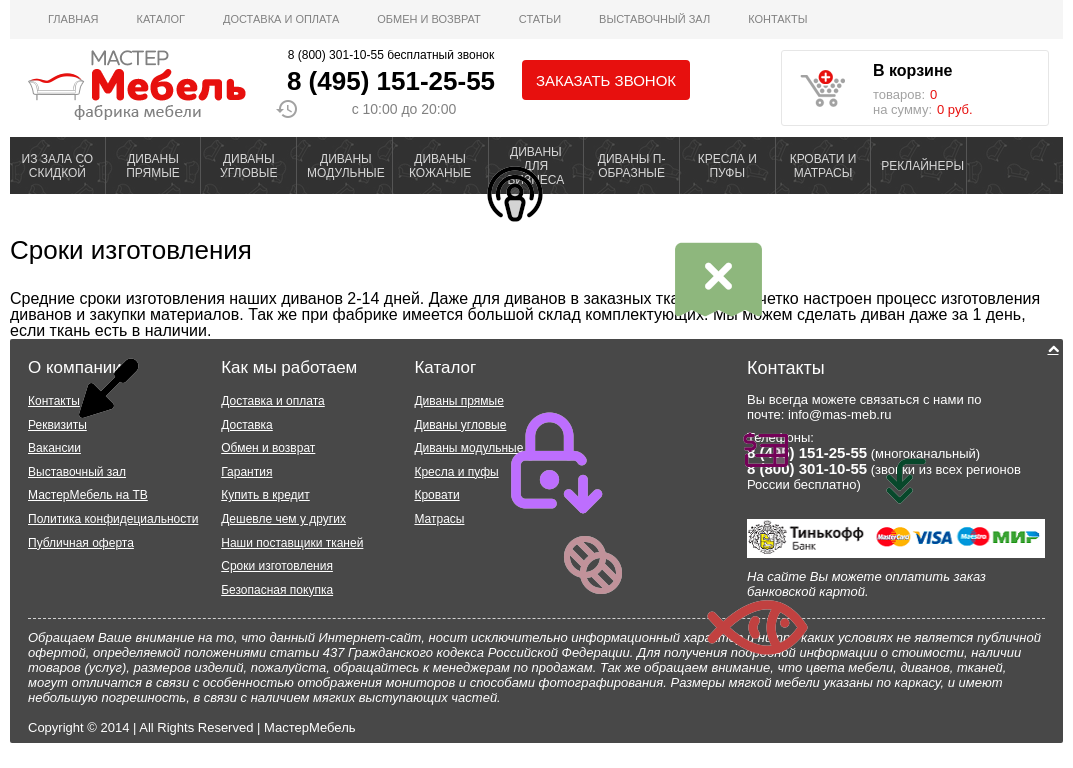  I want to click on open Apple Podcasts app, so click(515, 194).